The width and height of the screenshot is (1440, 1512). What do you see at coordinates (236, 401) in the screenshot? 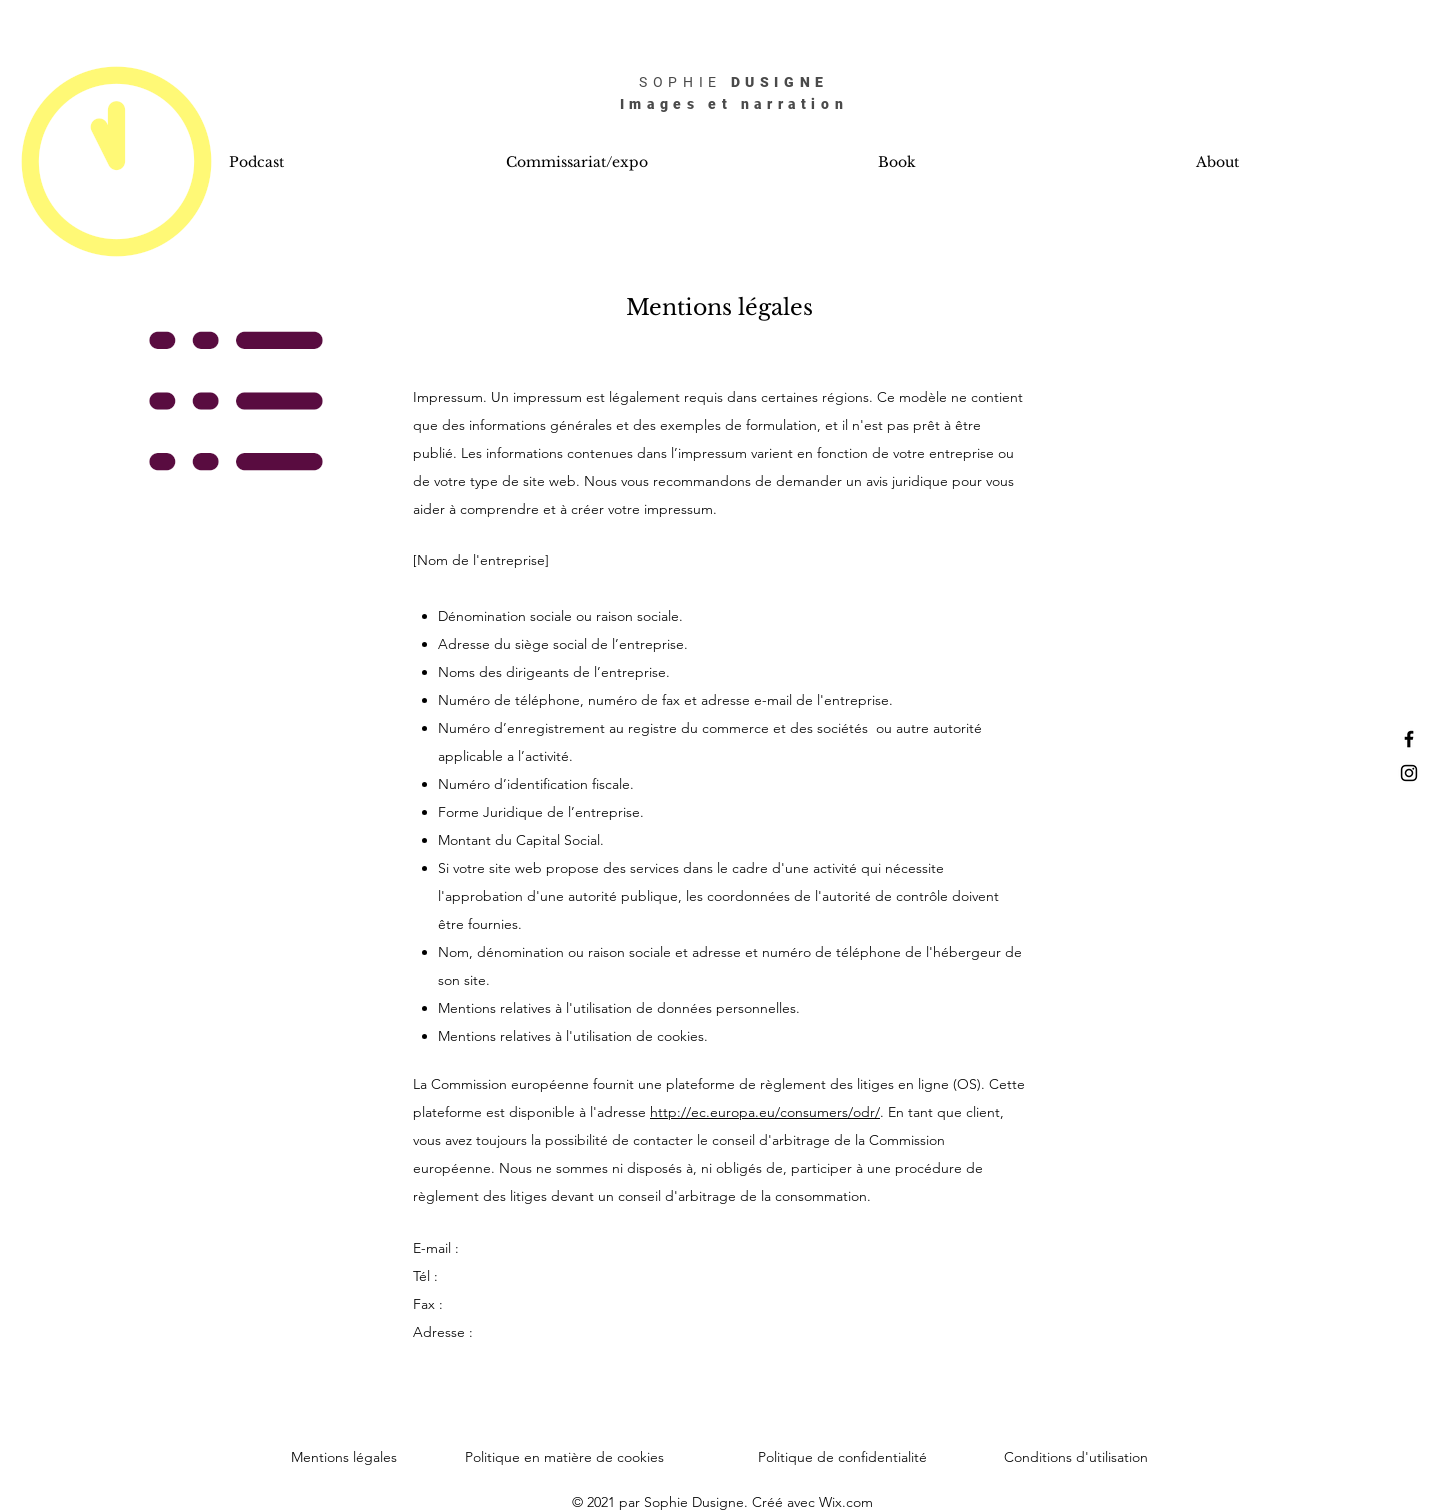
I see `view activity logs or history` at bounding box center [236, 401].